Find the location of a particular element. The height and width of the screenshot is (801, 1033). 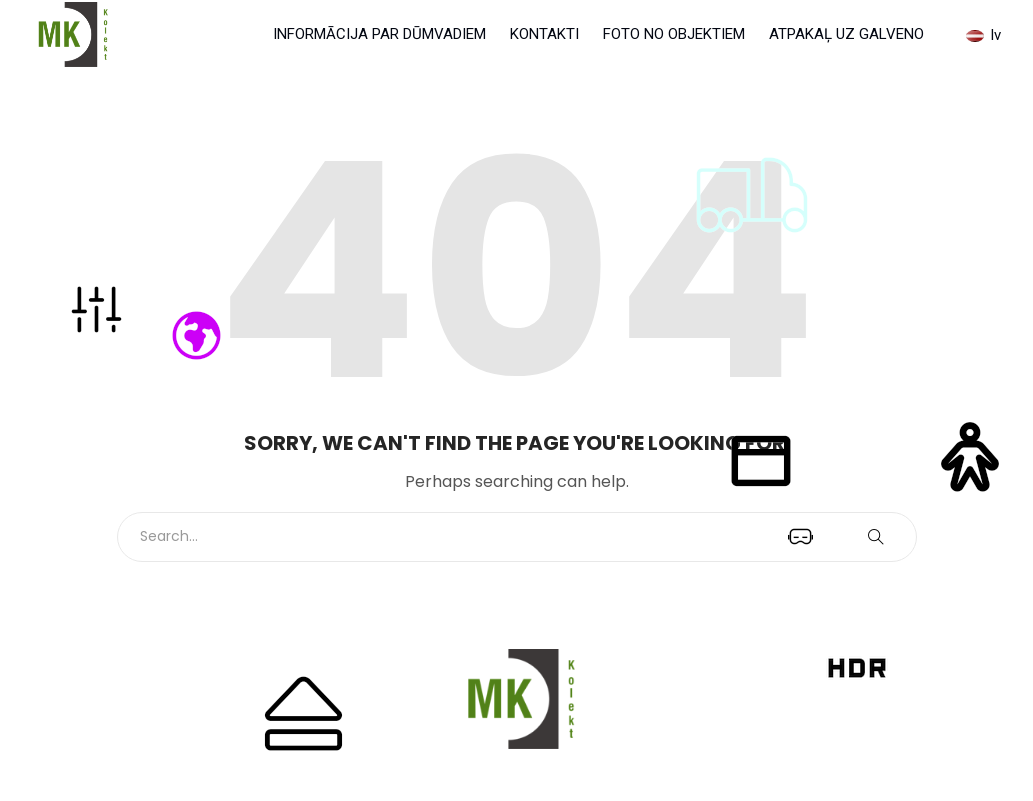

eject media or disc from device is located at coordinates (303, 718).